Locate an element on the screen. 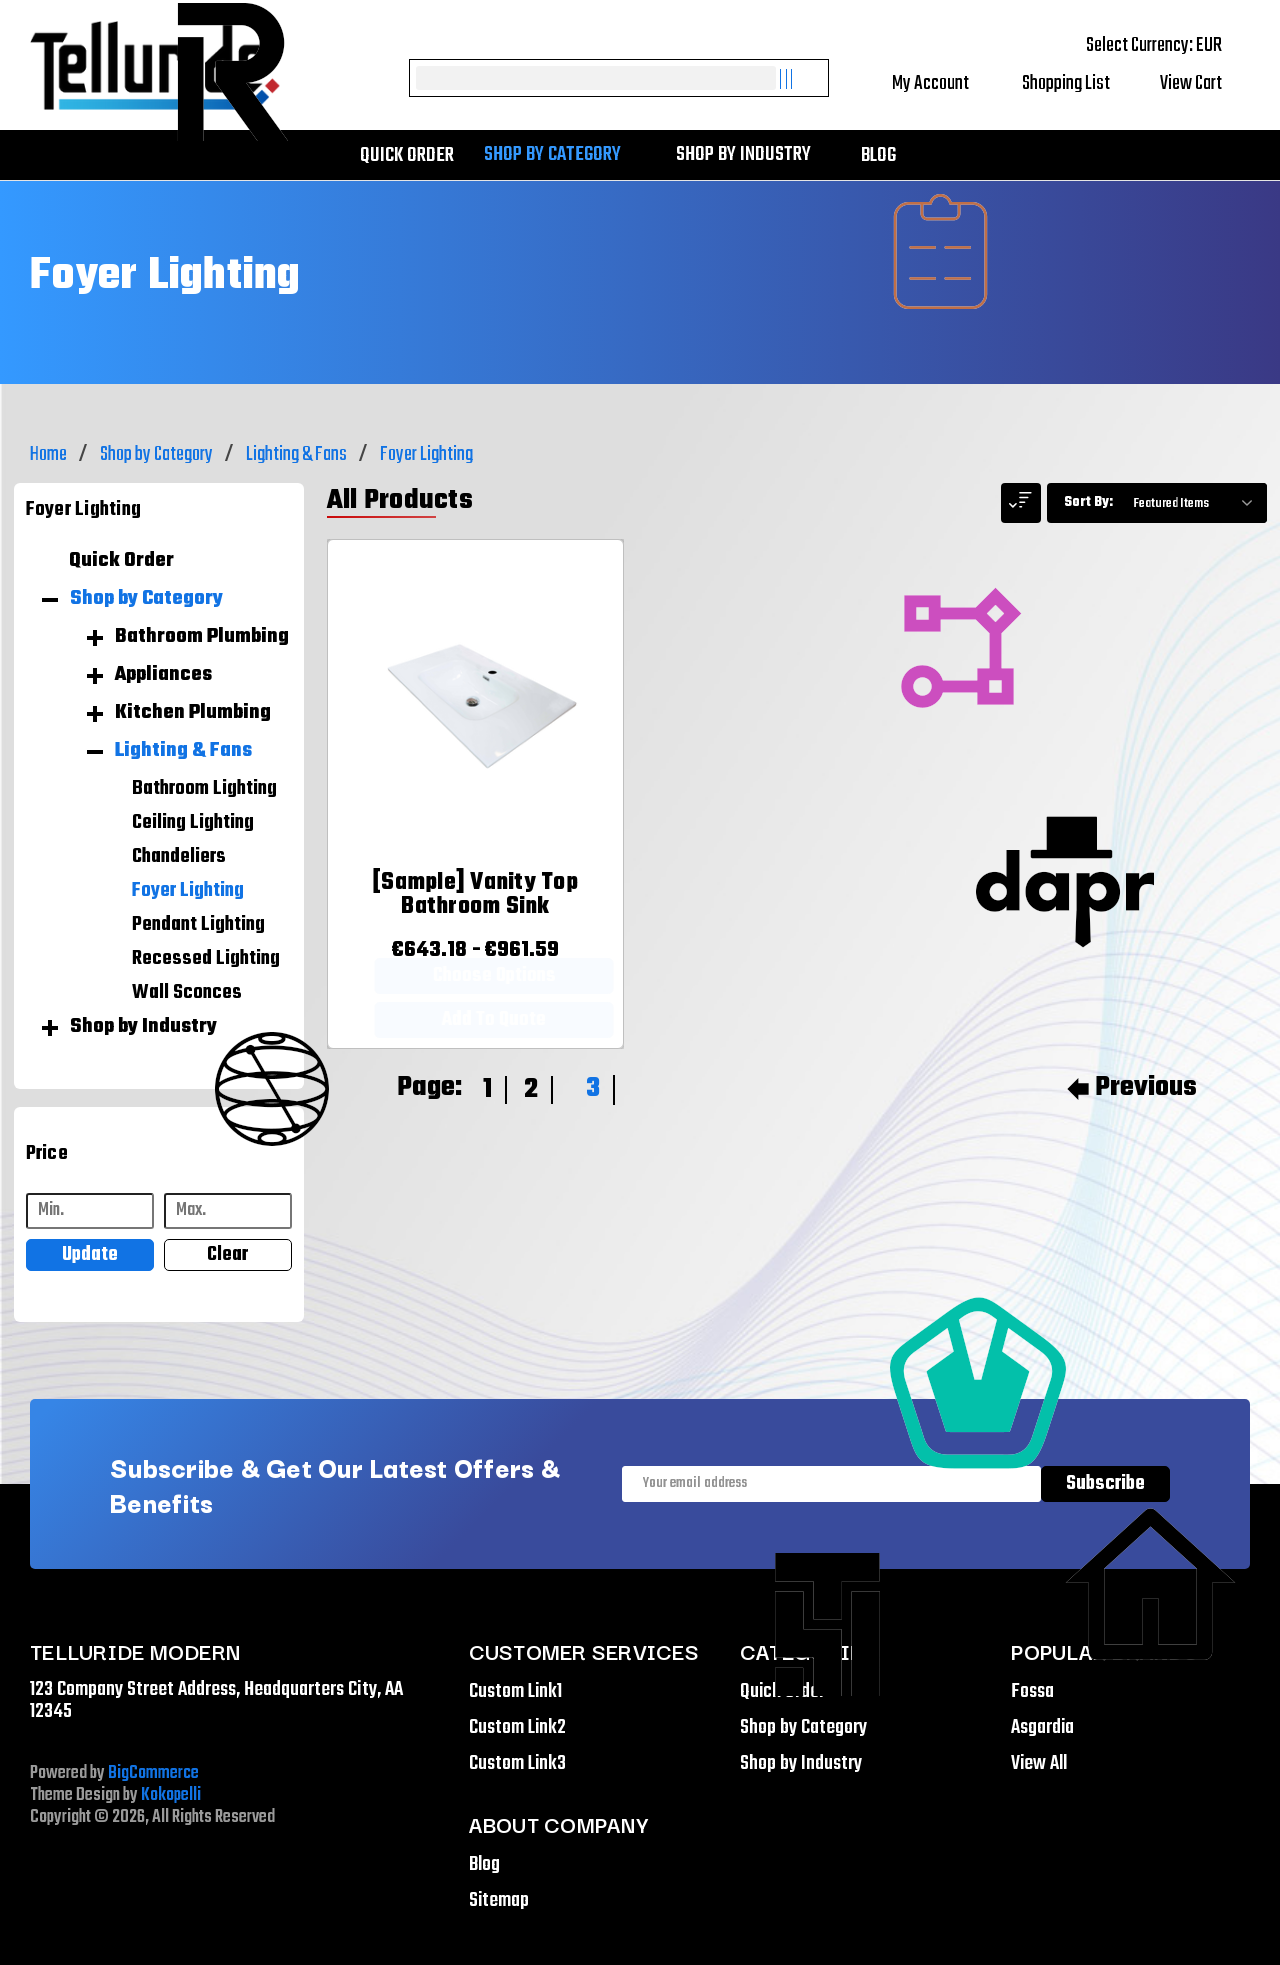 The image size is (1280, 1965). navigate to home screen is located at coordinates (1150, 1590).